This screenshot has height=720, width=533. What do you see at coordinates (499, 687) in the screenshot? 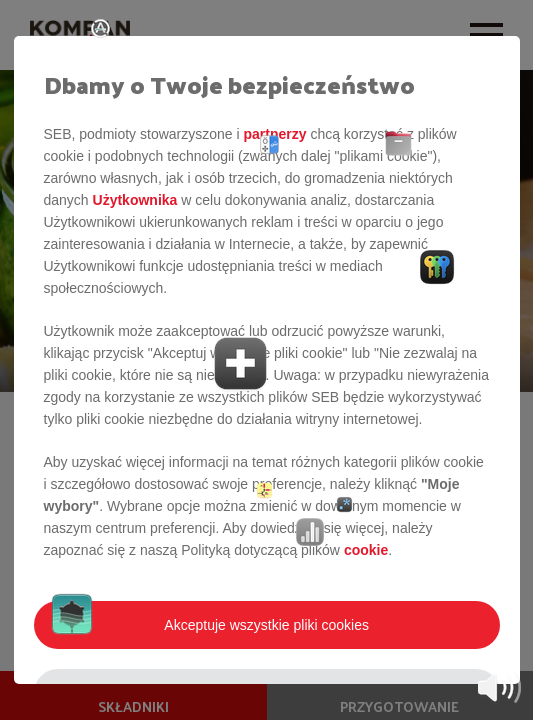
I see `adjust system volume level` at bounding box center [499, 687].